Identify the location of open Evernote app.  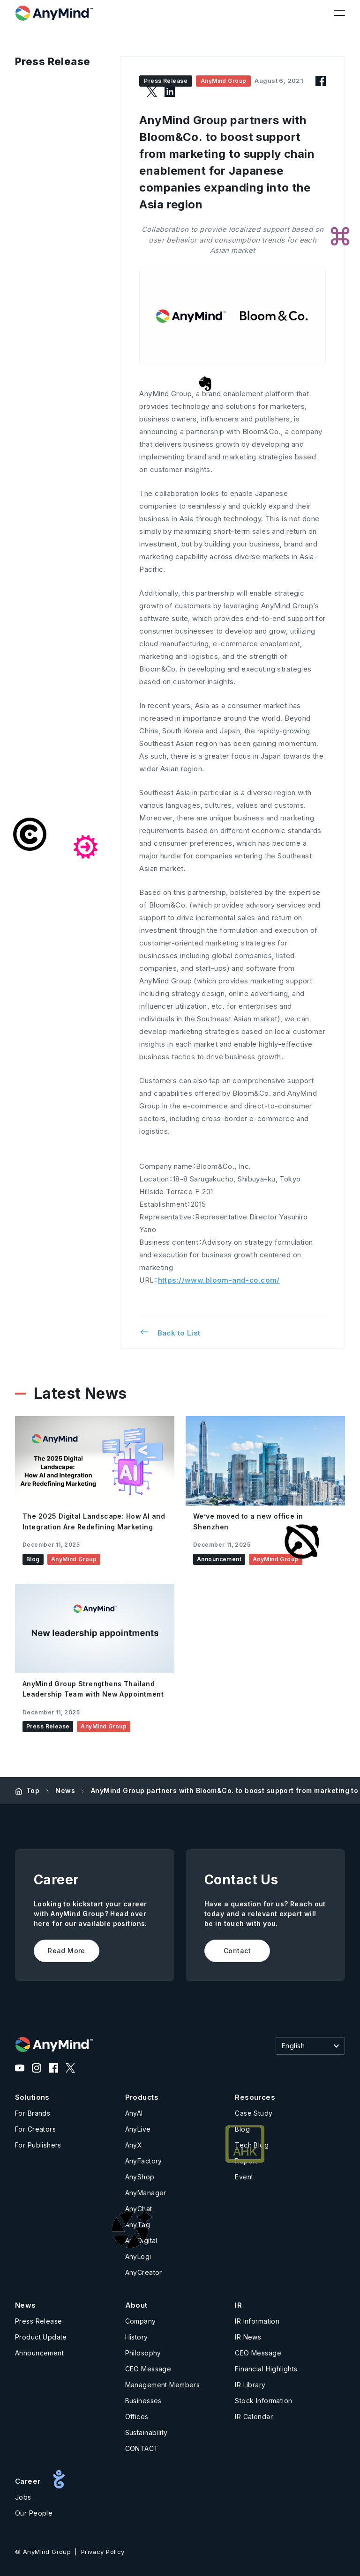
(205, 384).